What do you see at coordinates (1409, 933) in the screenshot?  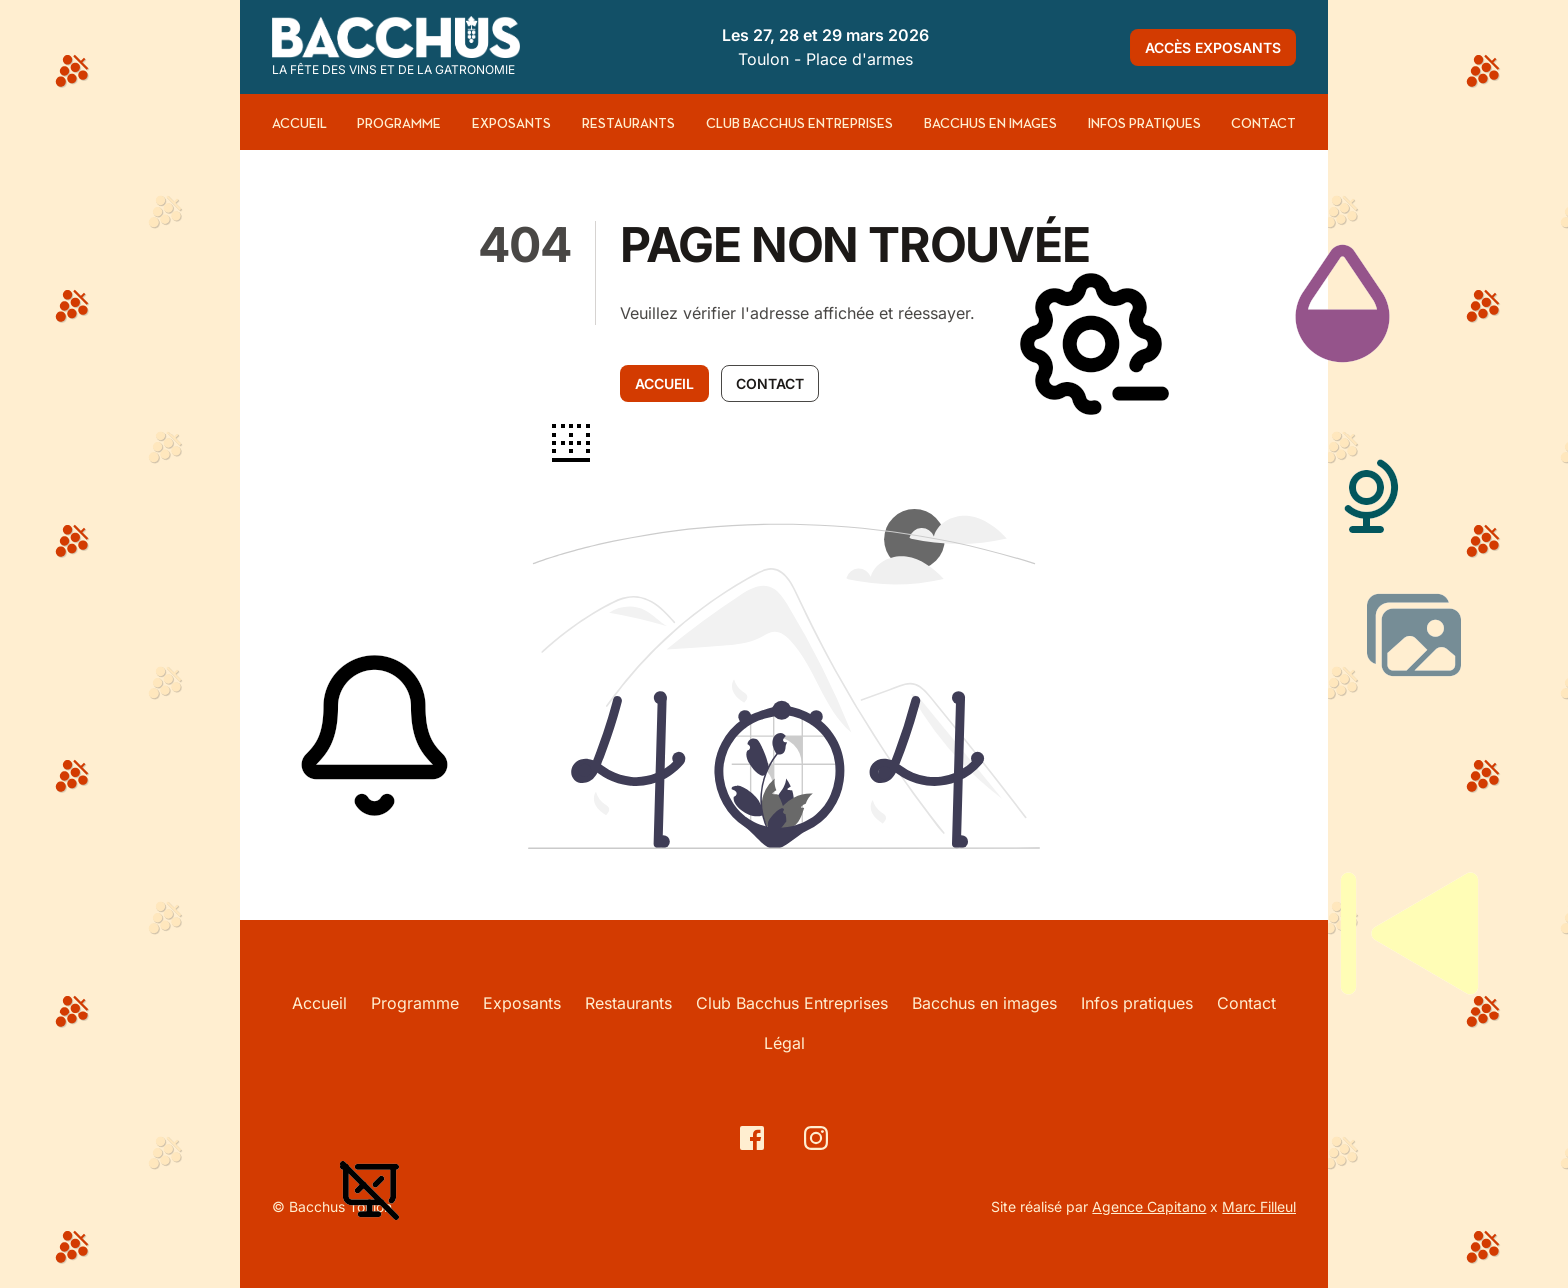 I see `skip to previous track` at bounding box center [1409, 933].